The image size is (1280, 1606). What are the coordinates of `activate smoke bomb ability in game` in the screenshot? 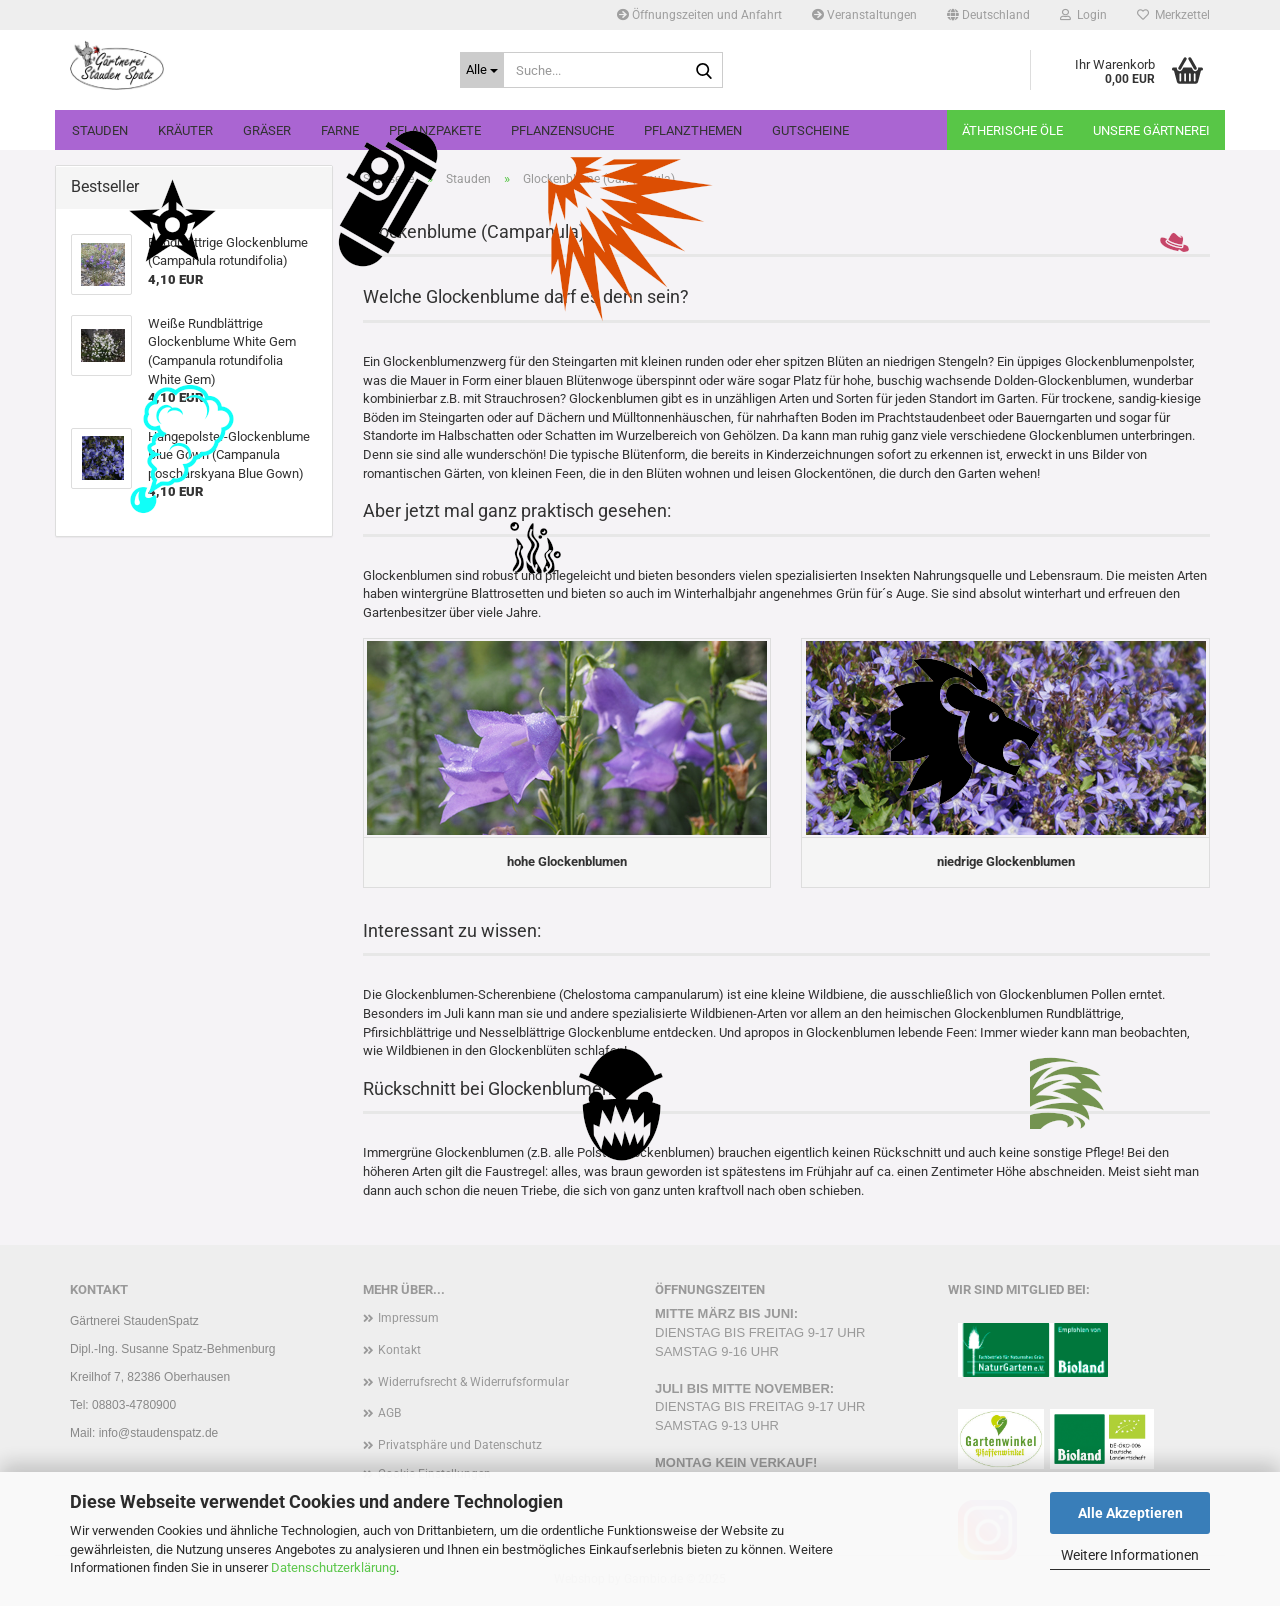 It's located at (182, 449).